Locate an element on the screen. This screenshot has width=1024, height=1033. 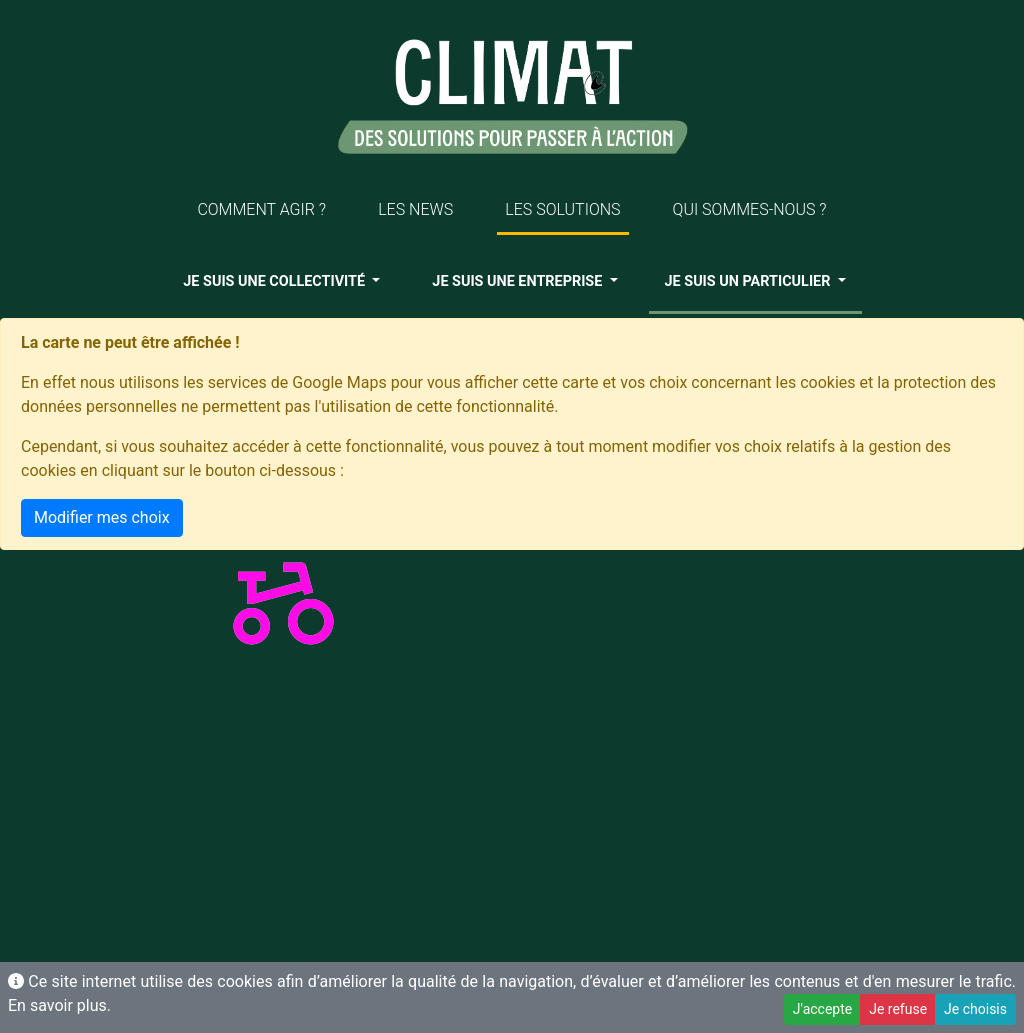
access bike rental or sharing services is located at coordinates (283, 603).